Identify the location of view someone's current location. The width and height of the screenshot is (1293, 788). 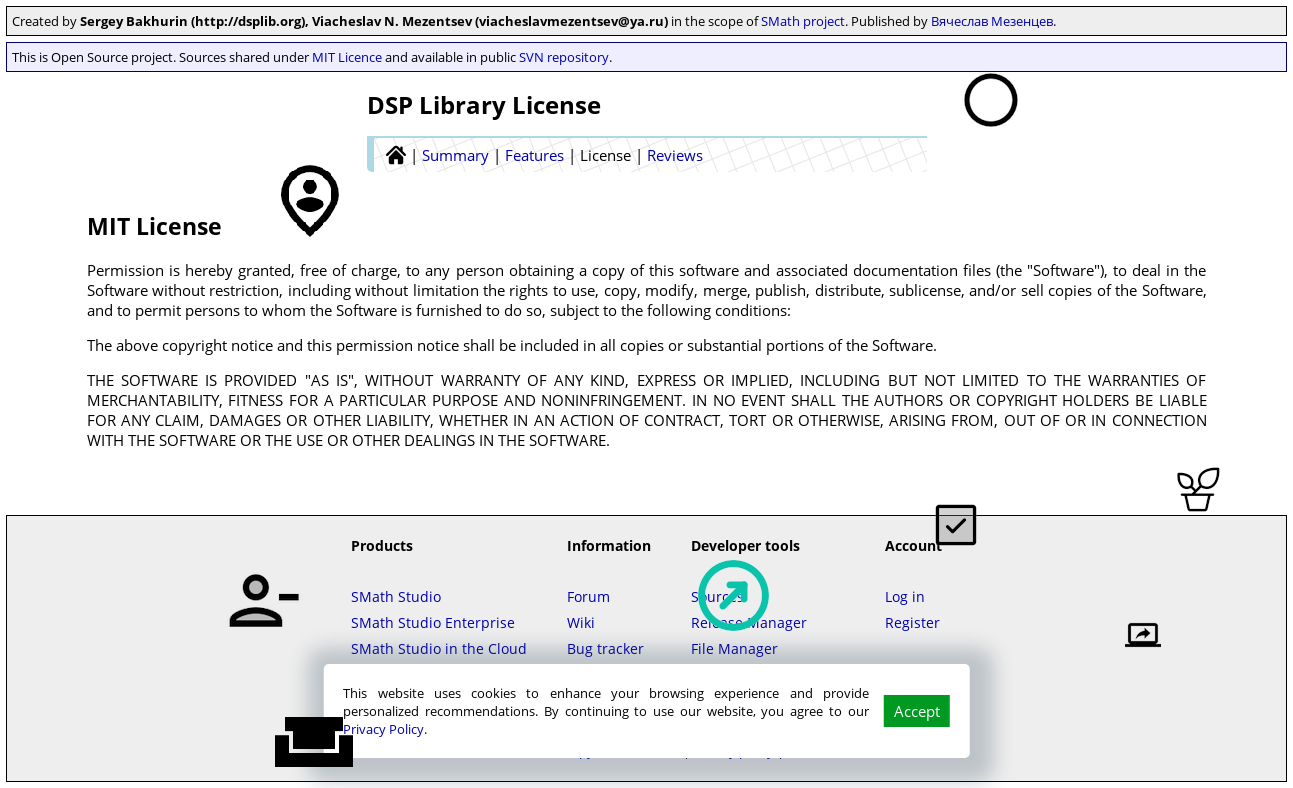
(310, 201).